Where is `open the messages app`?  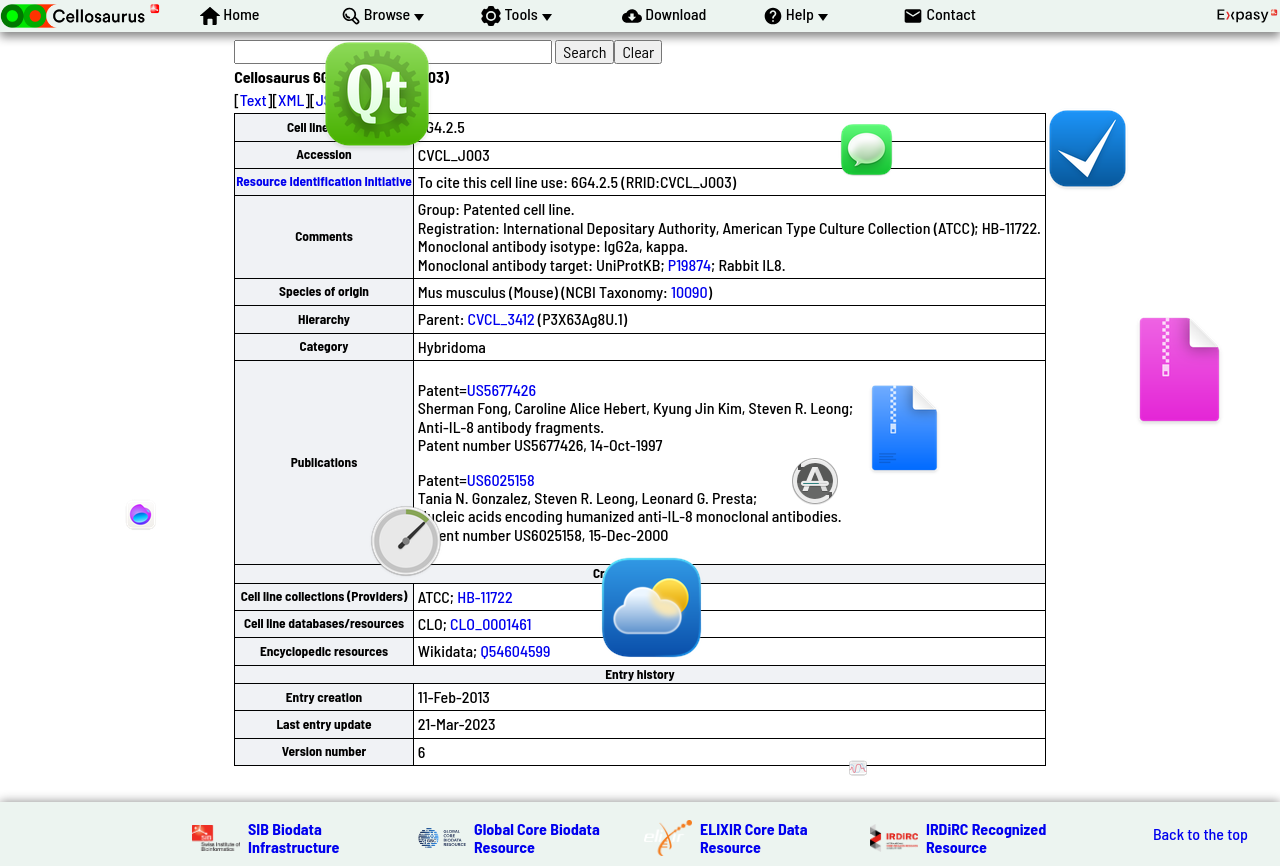
open the messages app is located at coordinates (866, 149).